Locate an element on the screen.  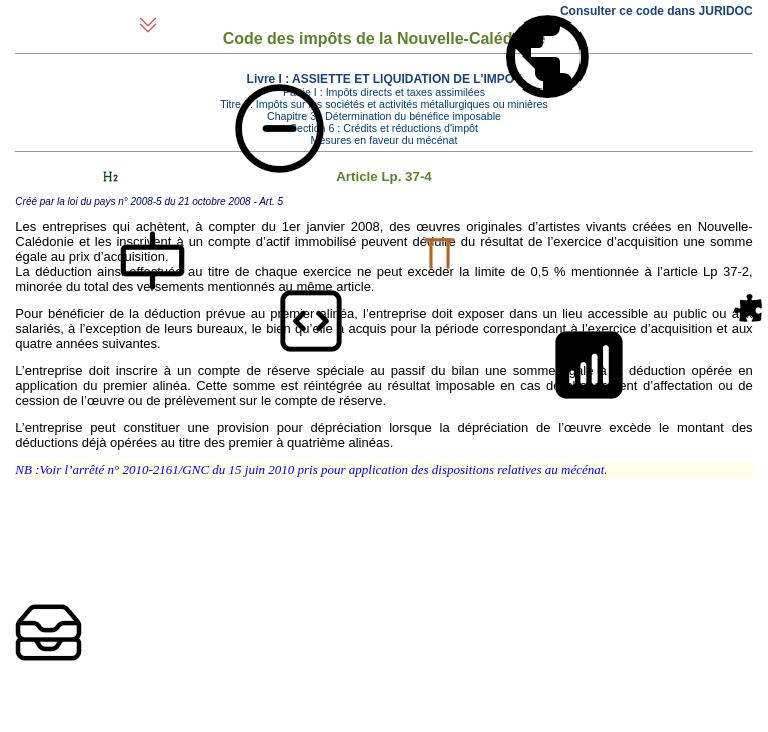
center align element horizontally is located at coordinates (152, 260).